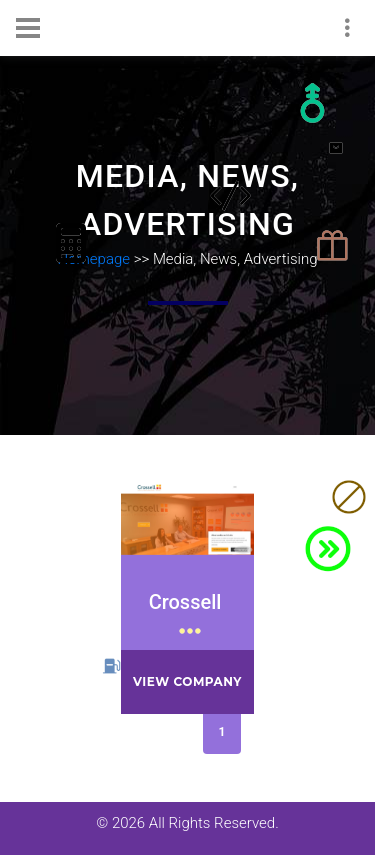  I want to click on skip forward or advance to next item, so click(328, 549).